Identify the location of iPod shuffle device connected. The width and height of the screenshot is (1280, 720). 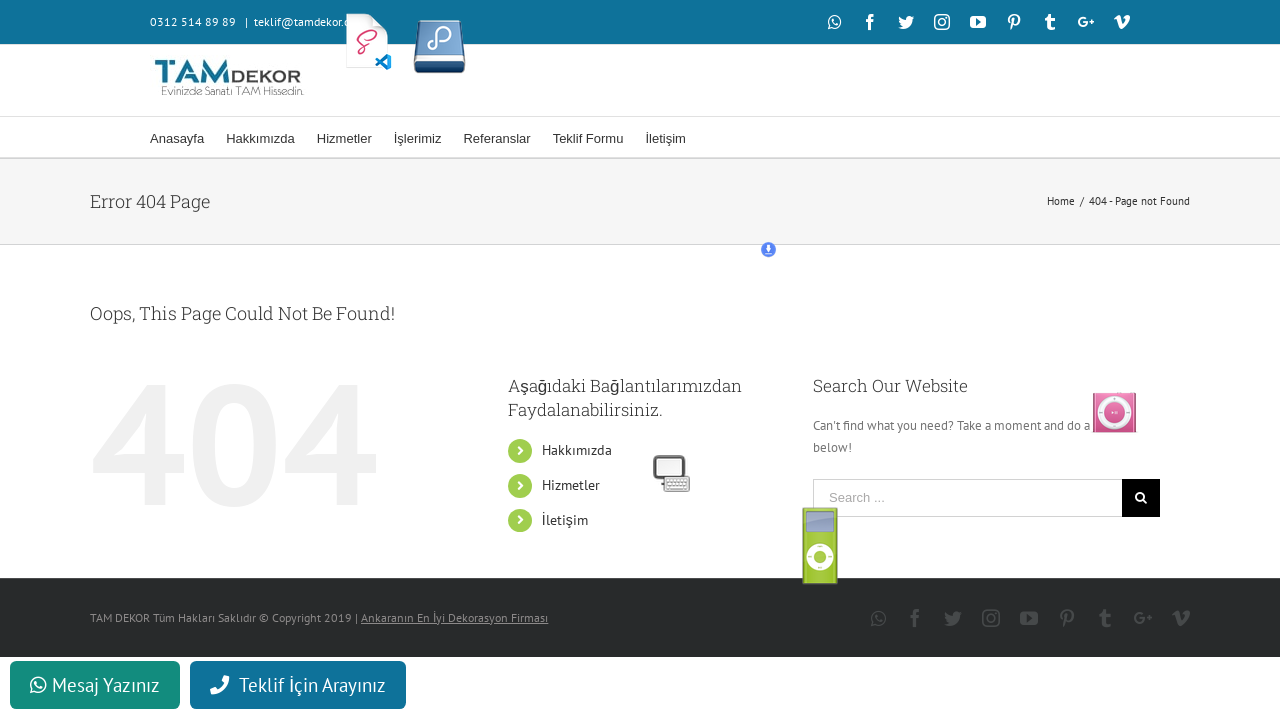
(1114, 412).